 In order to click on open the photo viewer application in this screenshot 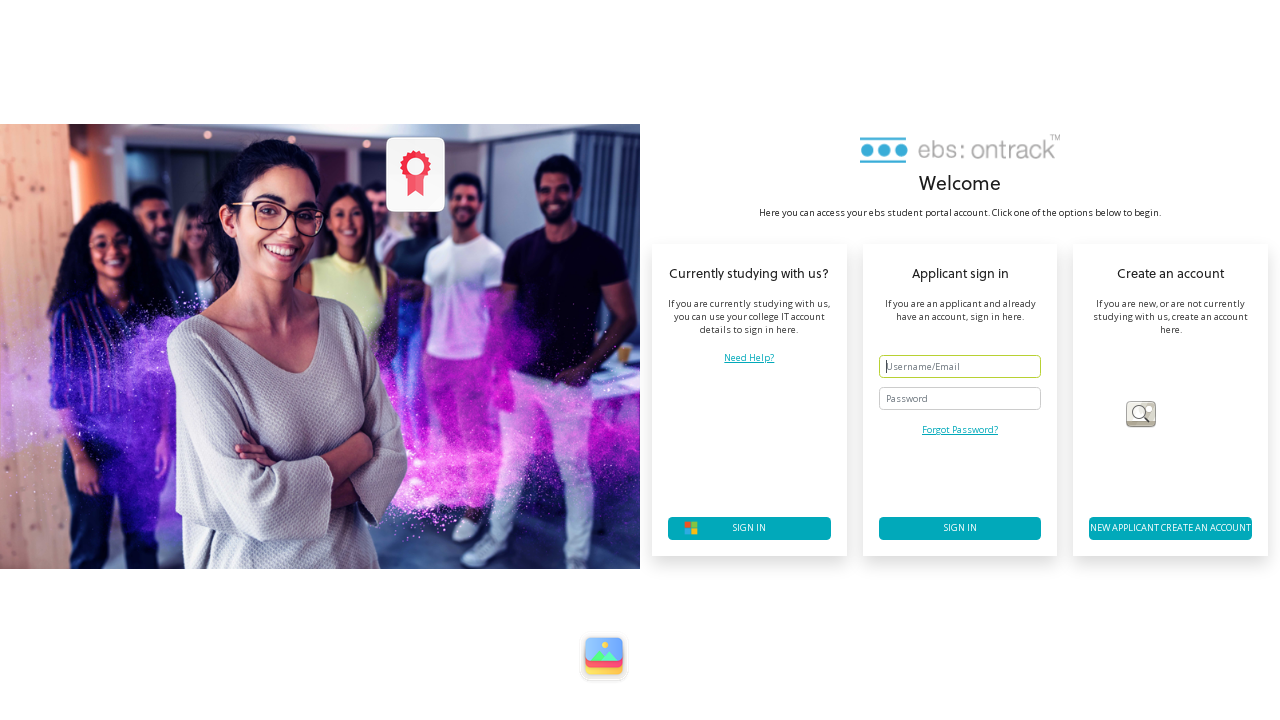, I will do `click(1141, 414)`.